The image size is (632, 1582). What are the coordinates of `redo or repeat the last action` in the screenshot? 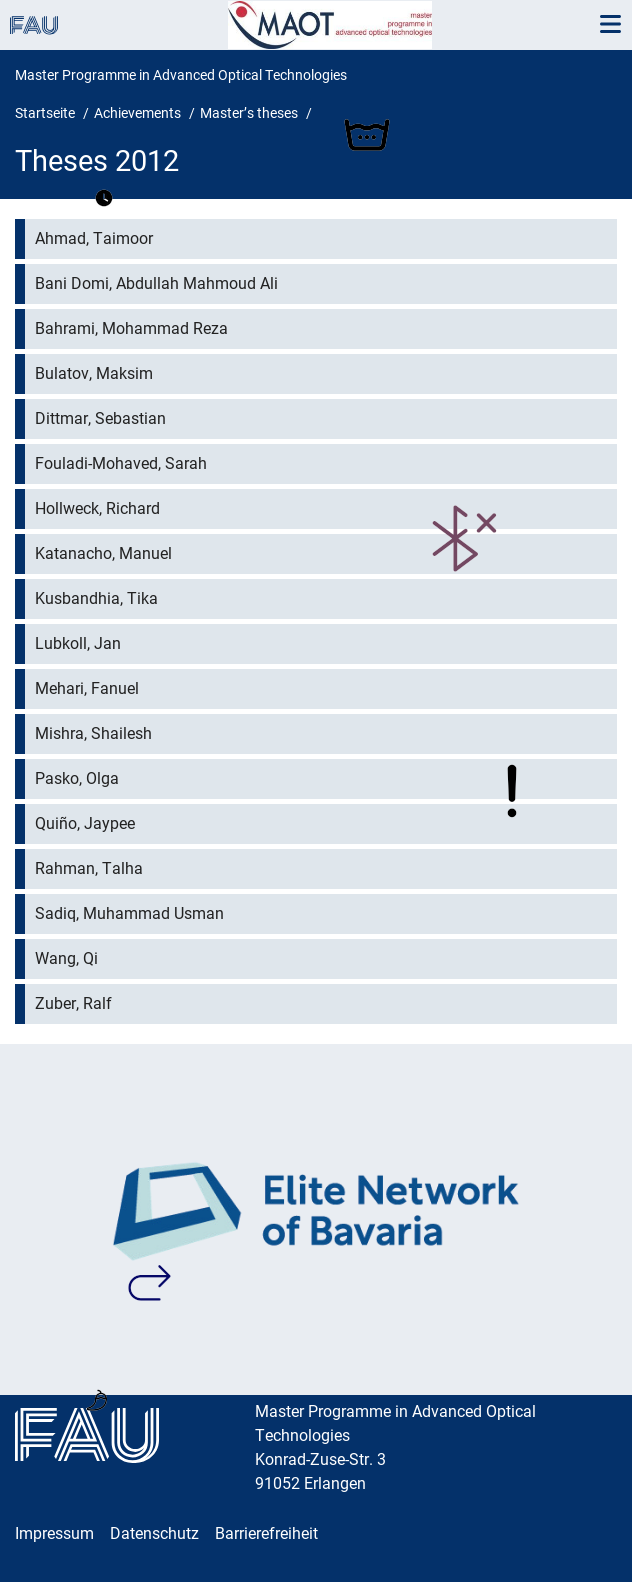 It's located at (149, 1284).